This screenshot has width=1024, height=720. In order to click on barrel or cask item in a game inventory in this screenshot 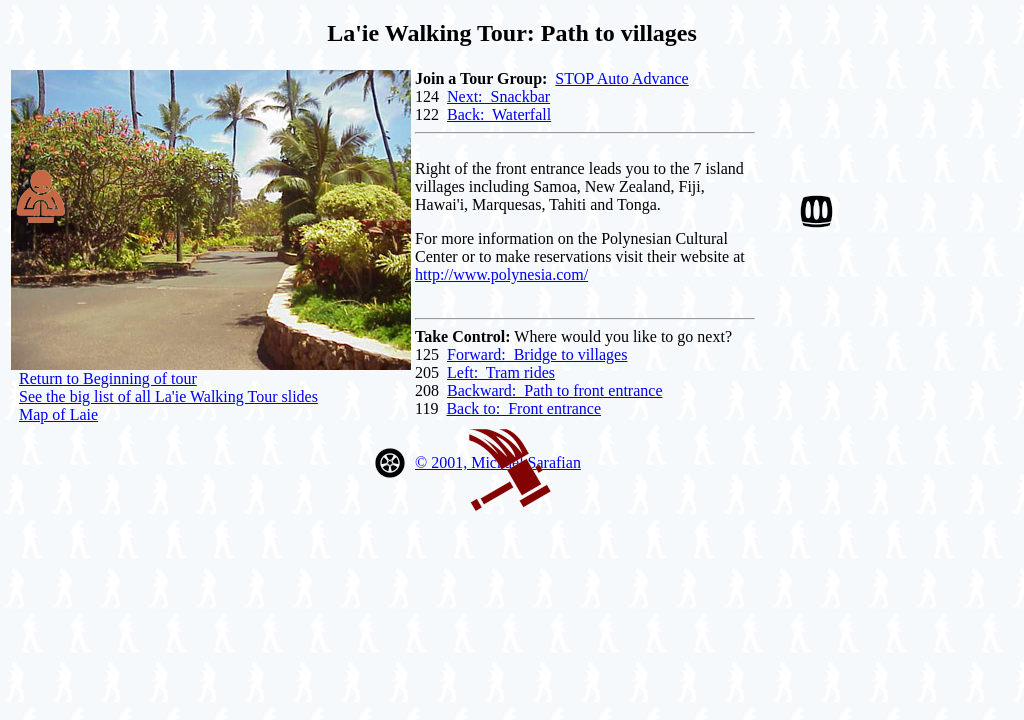, I will do `click(816, 211)`.